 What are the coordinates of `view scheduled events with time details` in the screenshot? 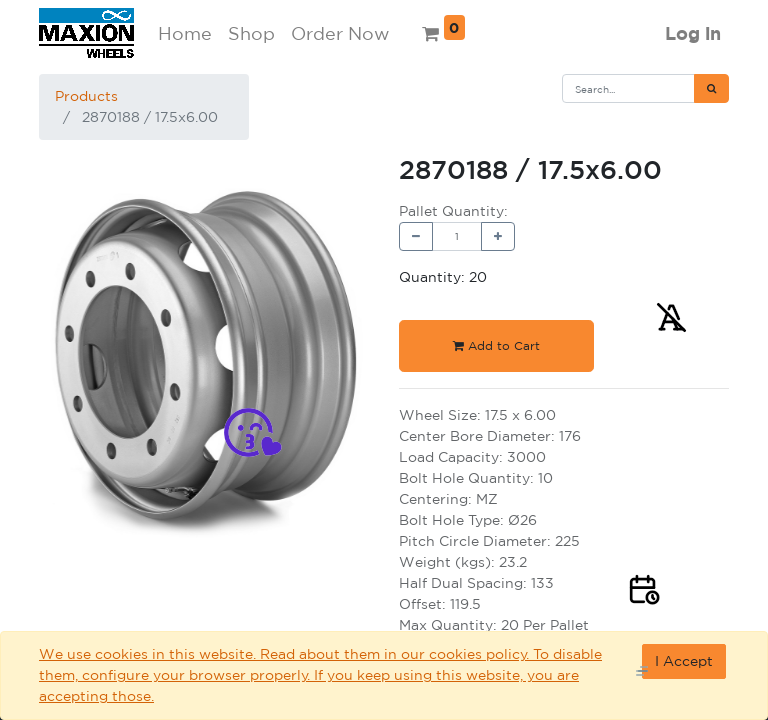 It's located at (644, 589).